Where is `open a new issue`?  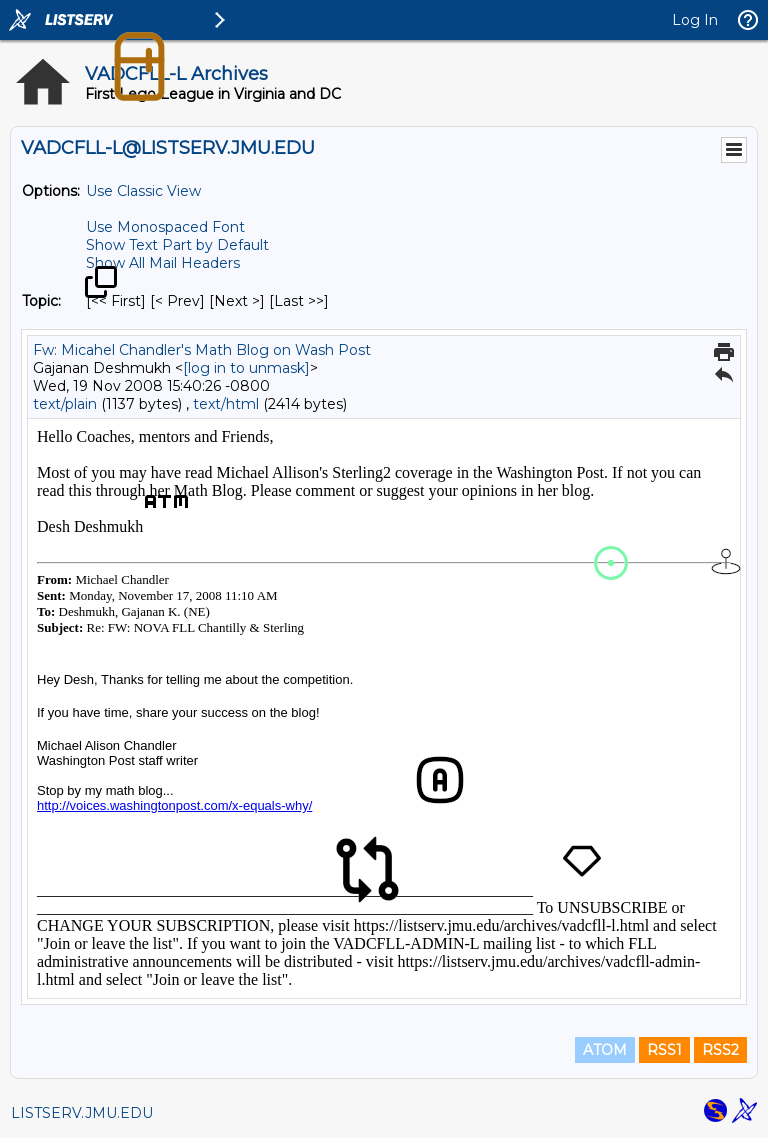 open a new issue is located at coordinates (611, 563).